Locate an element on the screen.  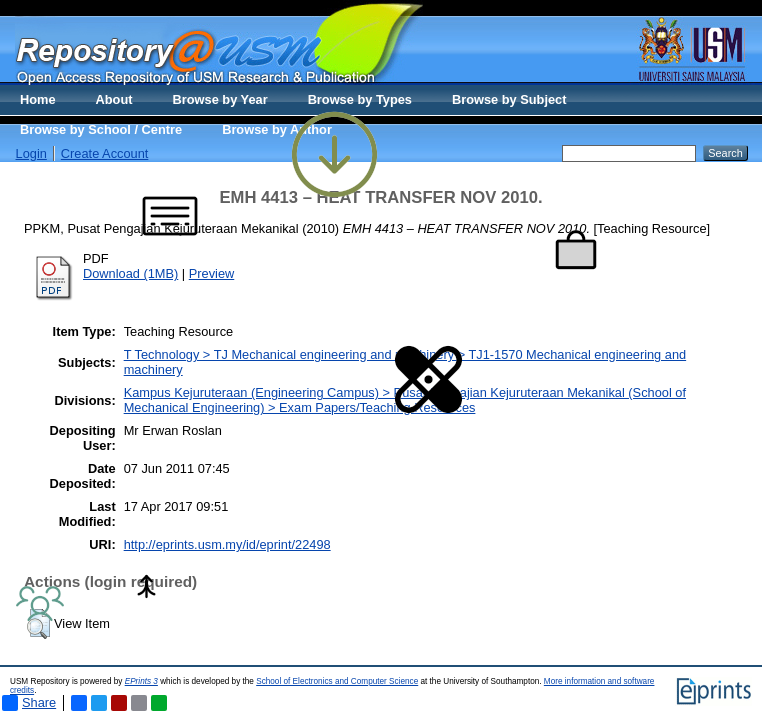
access first aid or health resources is located at coordinates (428, 379).